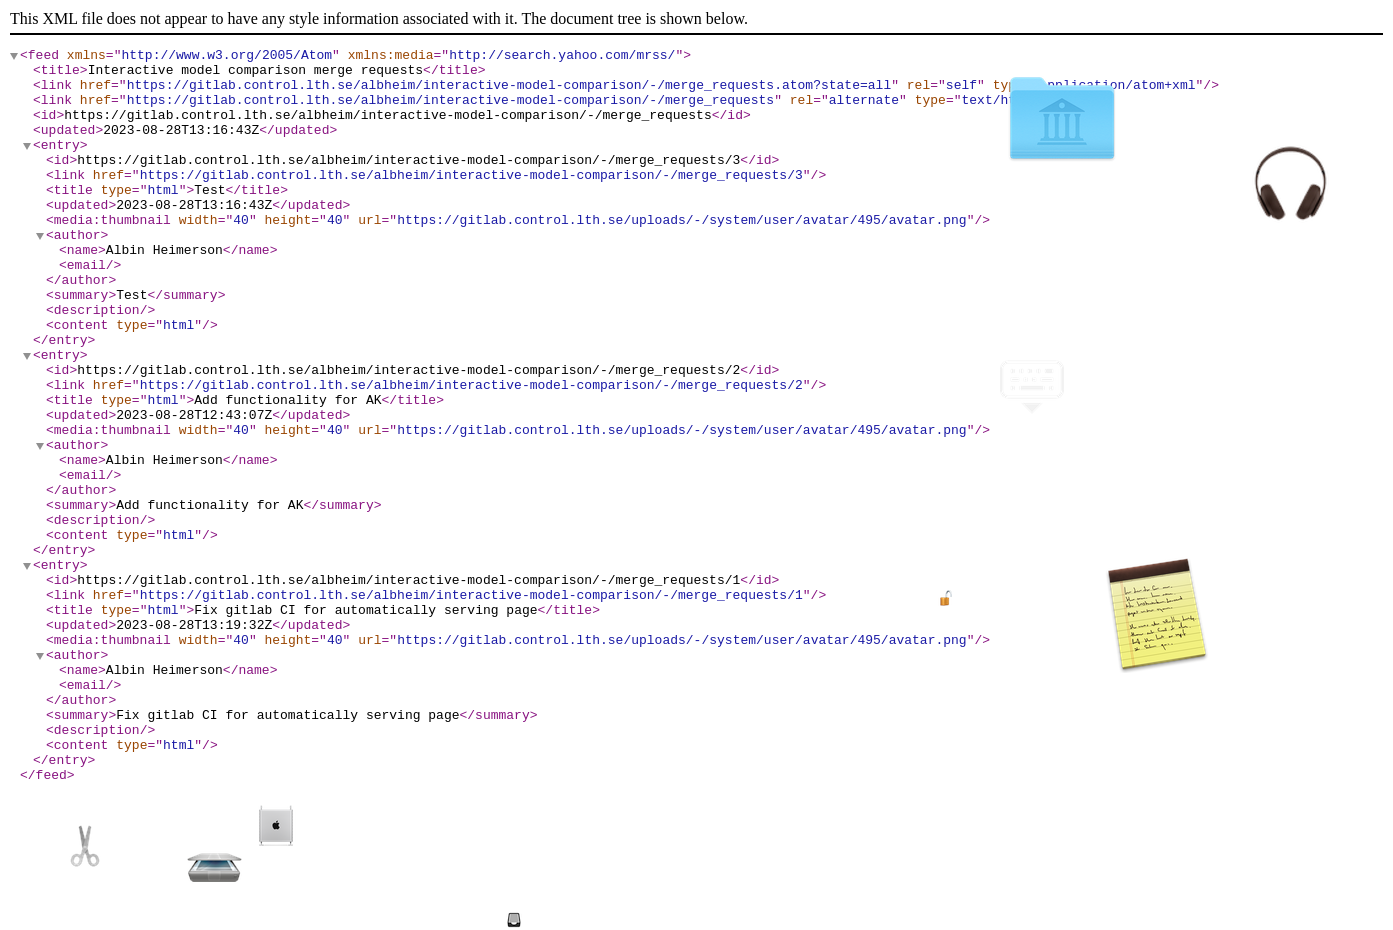 This screenshot has width=1393, height=930. I want to click on hide the virtual keyboard, so click(1032, 387).